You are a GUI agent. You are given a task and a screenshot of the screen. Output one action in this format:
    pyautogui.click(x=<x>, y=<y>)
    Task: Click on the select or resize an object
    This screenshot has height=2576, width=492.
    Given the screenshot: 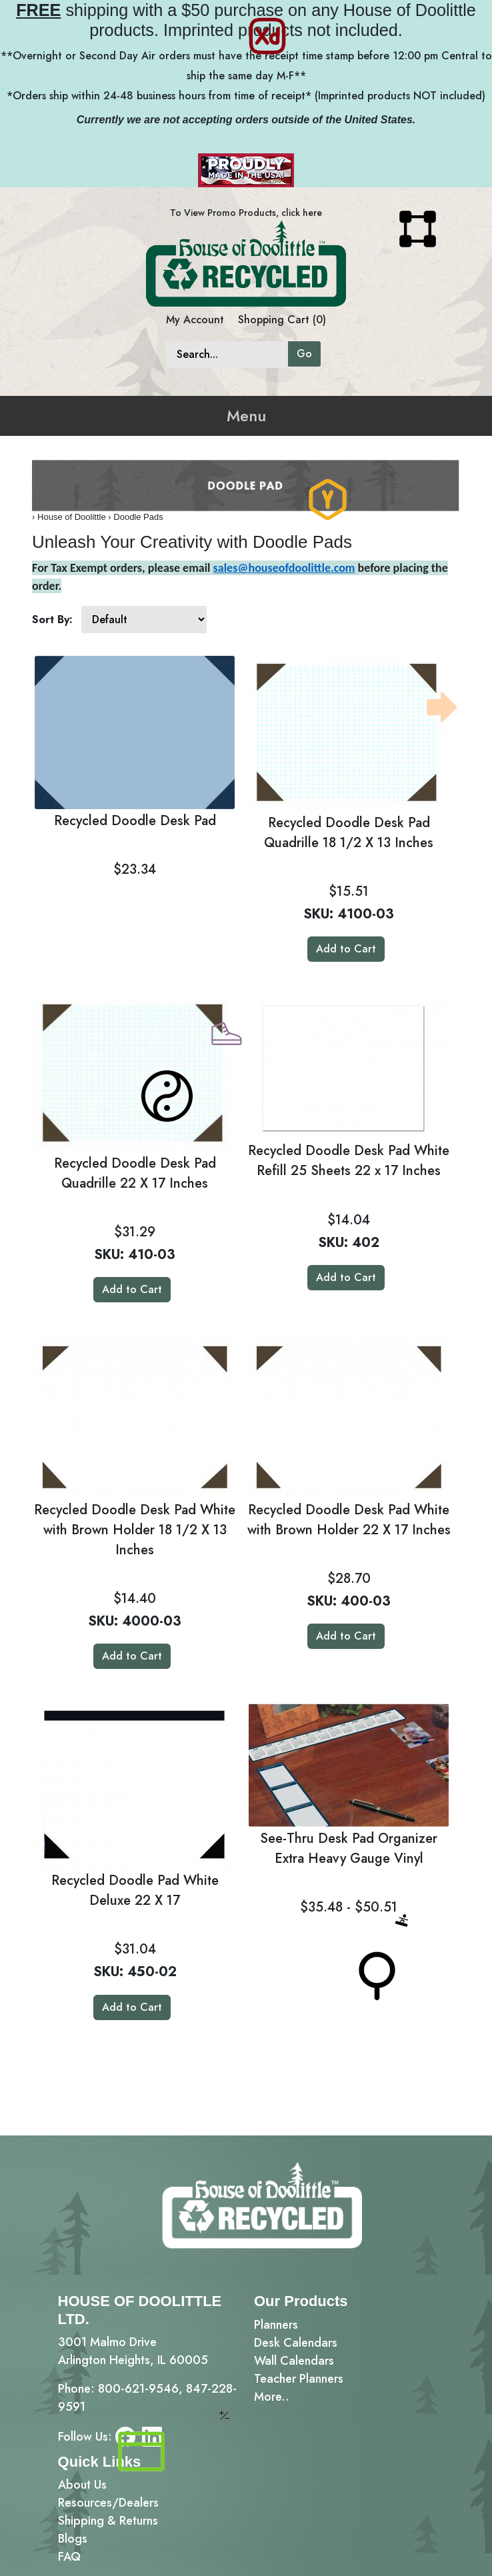 What is the action you would take?
    pyautogui.click(x=417, y=229)
    